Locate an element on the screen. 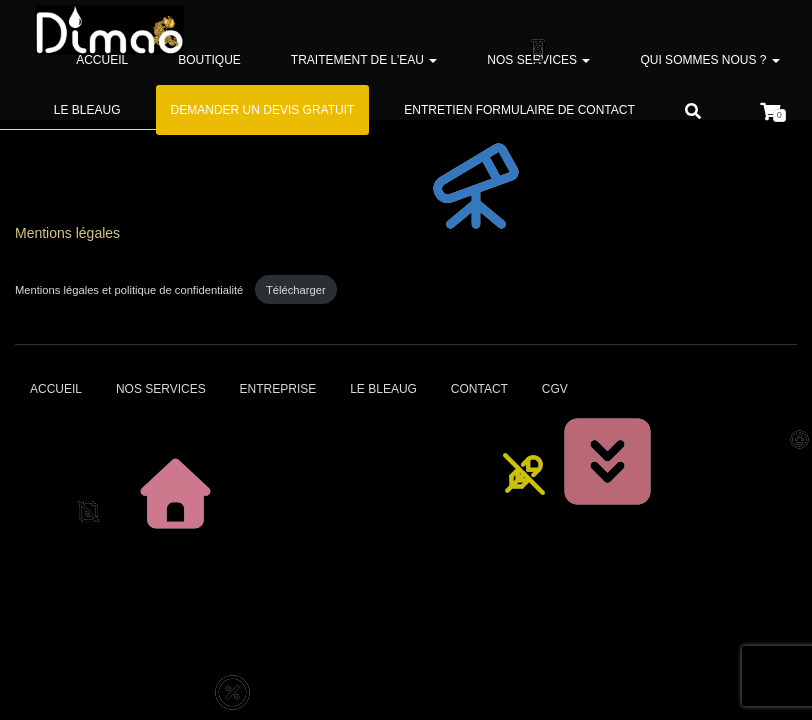  disable handwriting or stylus input is located at coordinates (524, 474).